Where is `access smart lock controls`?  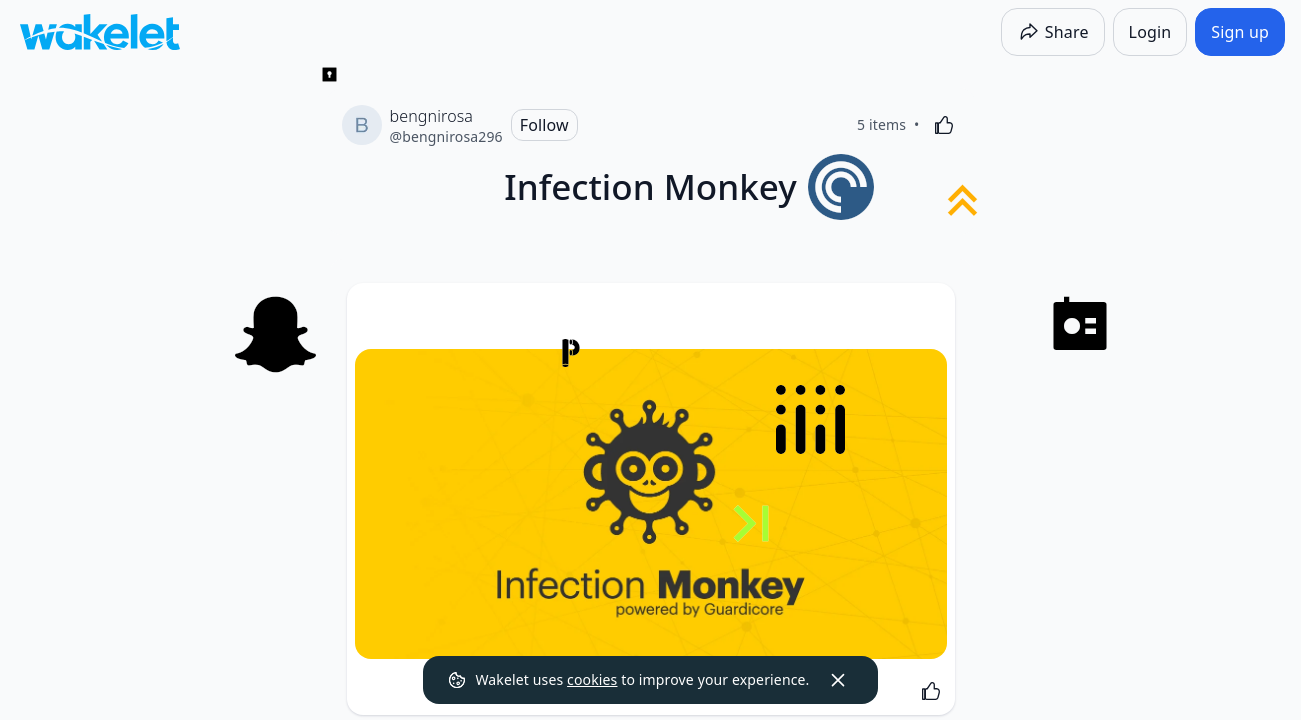
access smart lock controls is located at coordinates (329, 74).